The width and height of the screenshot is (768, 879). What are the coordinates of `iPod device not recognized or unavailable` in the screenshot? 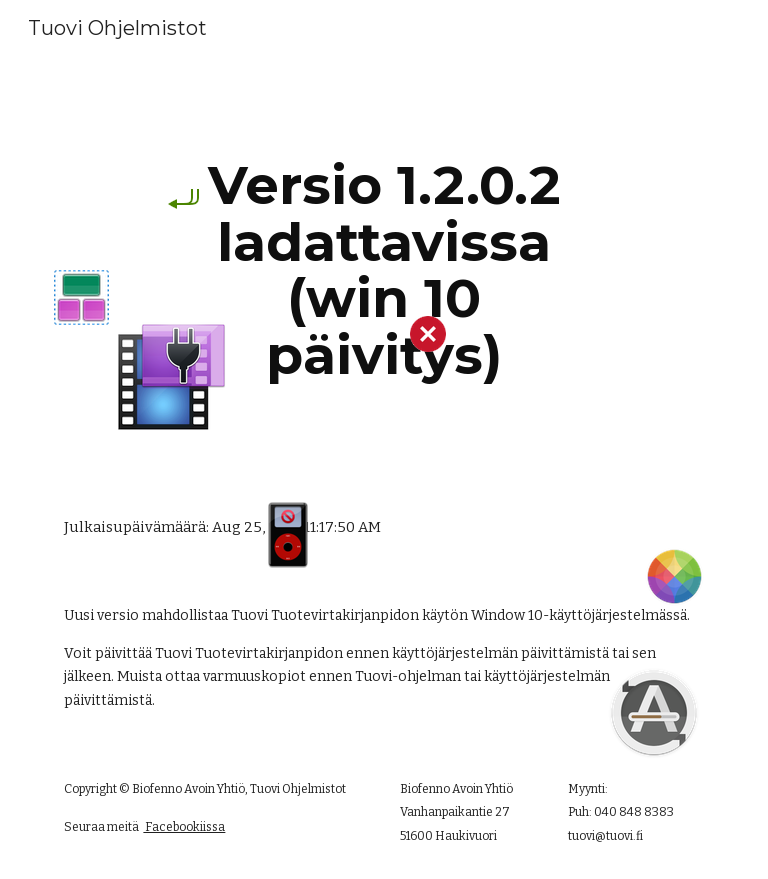 It's located at (288, 535).